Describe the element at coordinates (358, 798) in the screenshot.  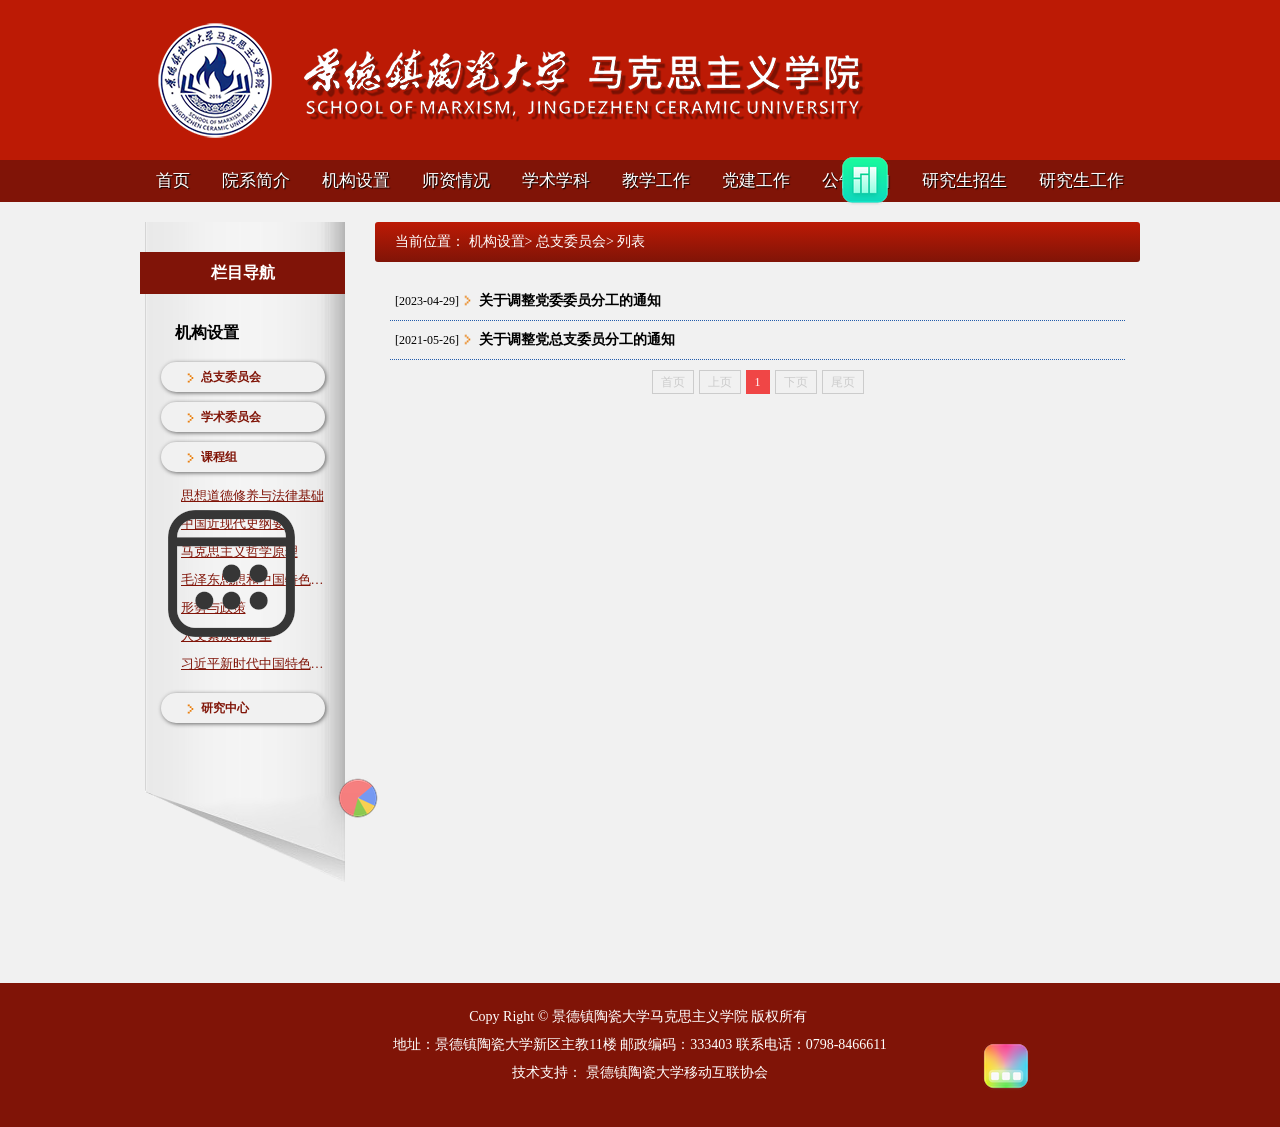
I see `open baobab disk usage analyzer` at that location.